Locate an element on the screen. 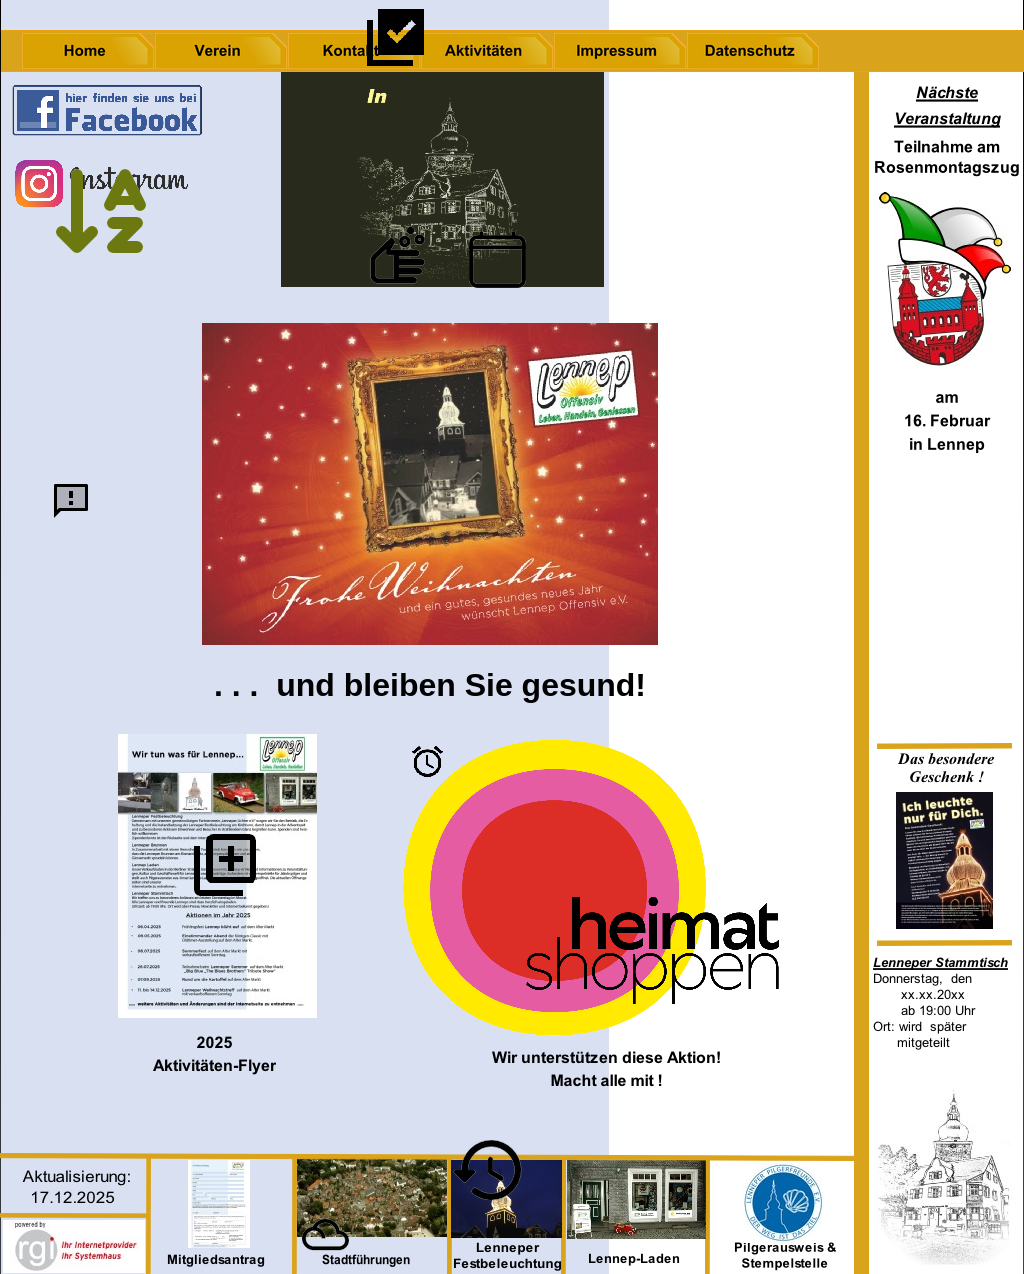 The height and width of the screenshot is (1274, 1024). view or manage alarms is located at coordinates (427, 761).